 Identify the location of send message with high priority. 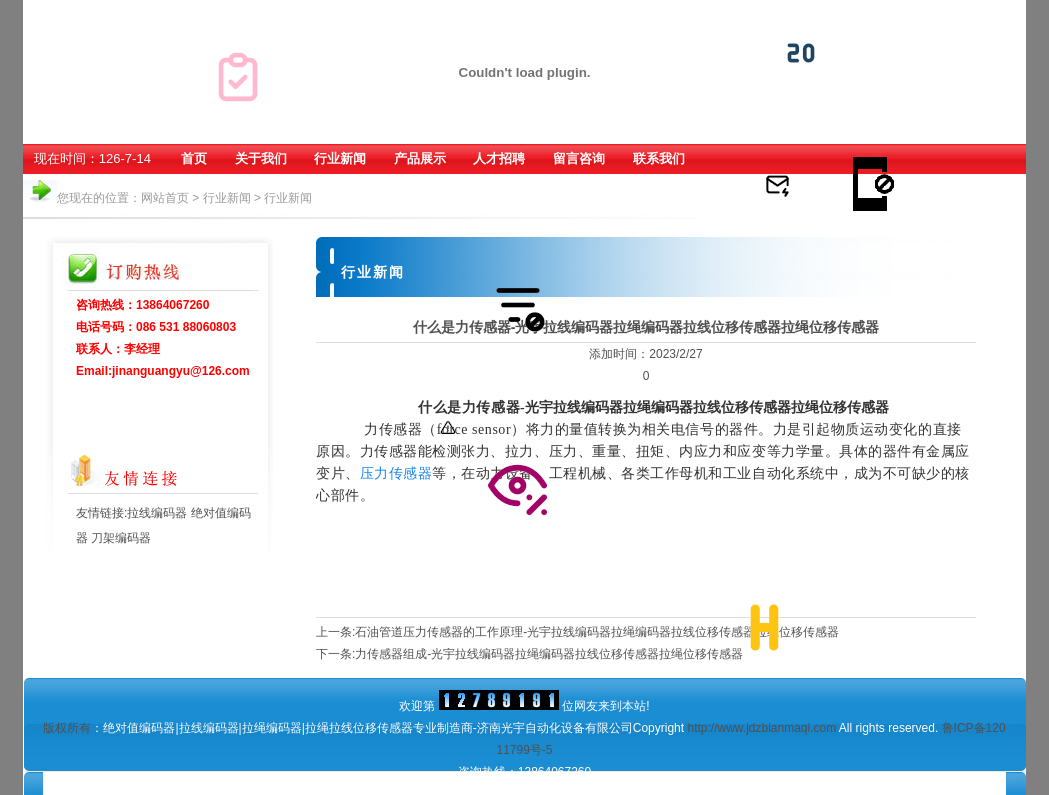
(777, 184).